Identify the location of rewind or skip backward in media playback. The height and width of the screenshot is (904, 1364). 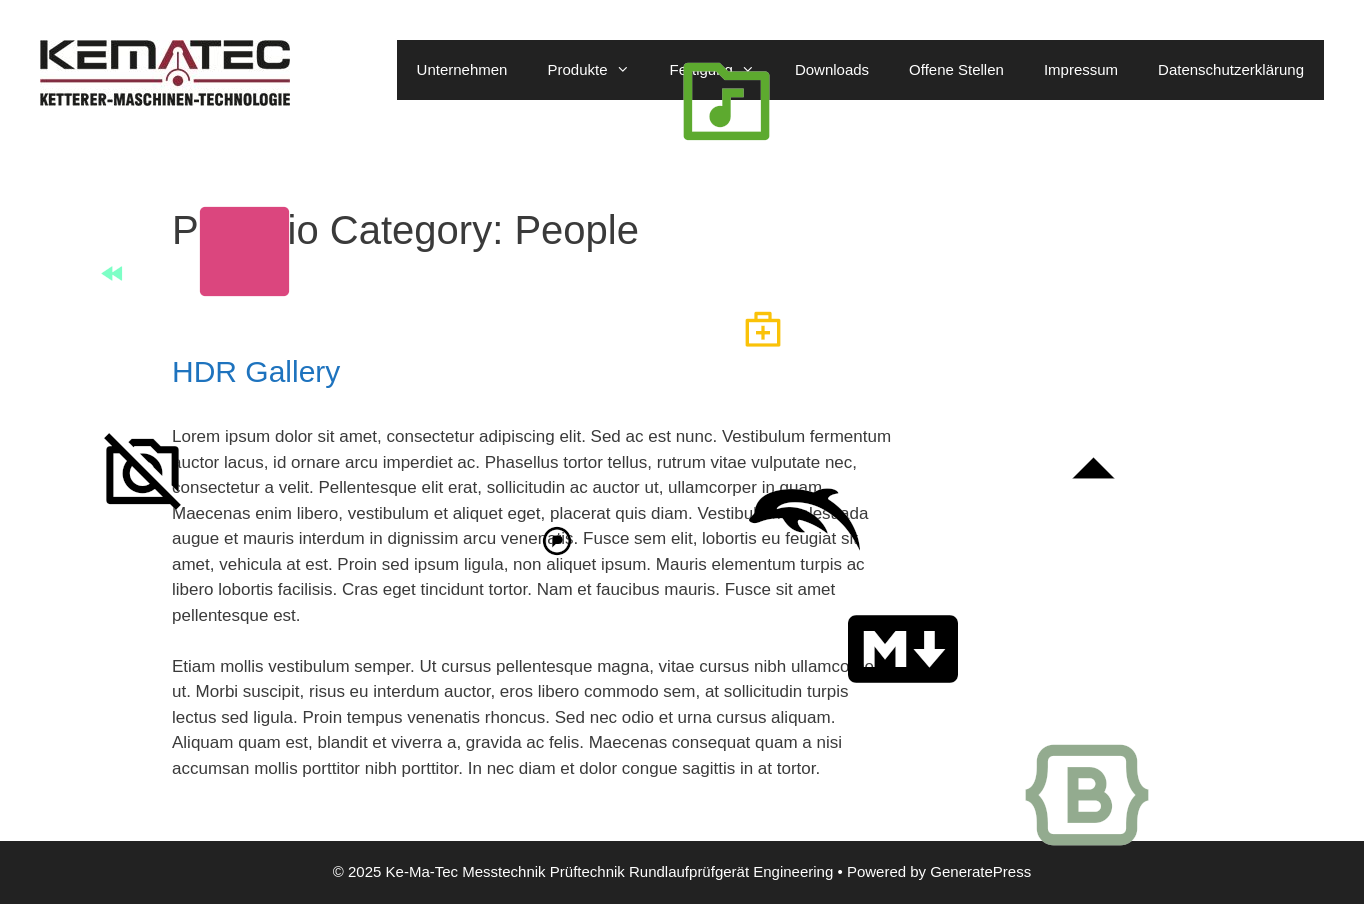
(112, 273).